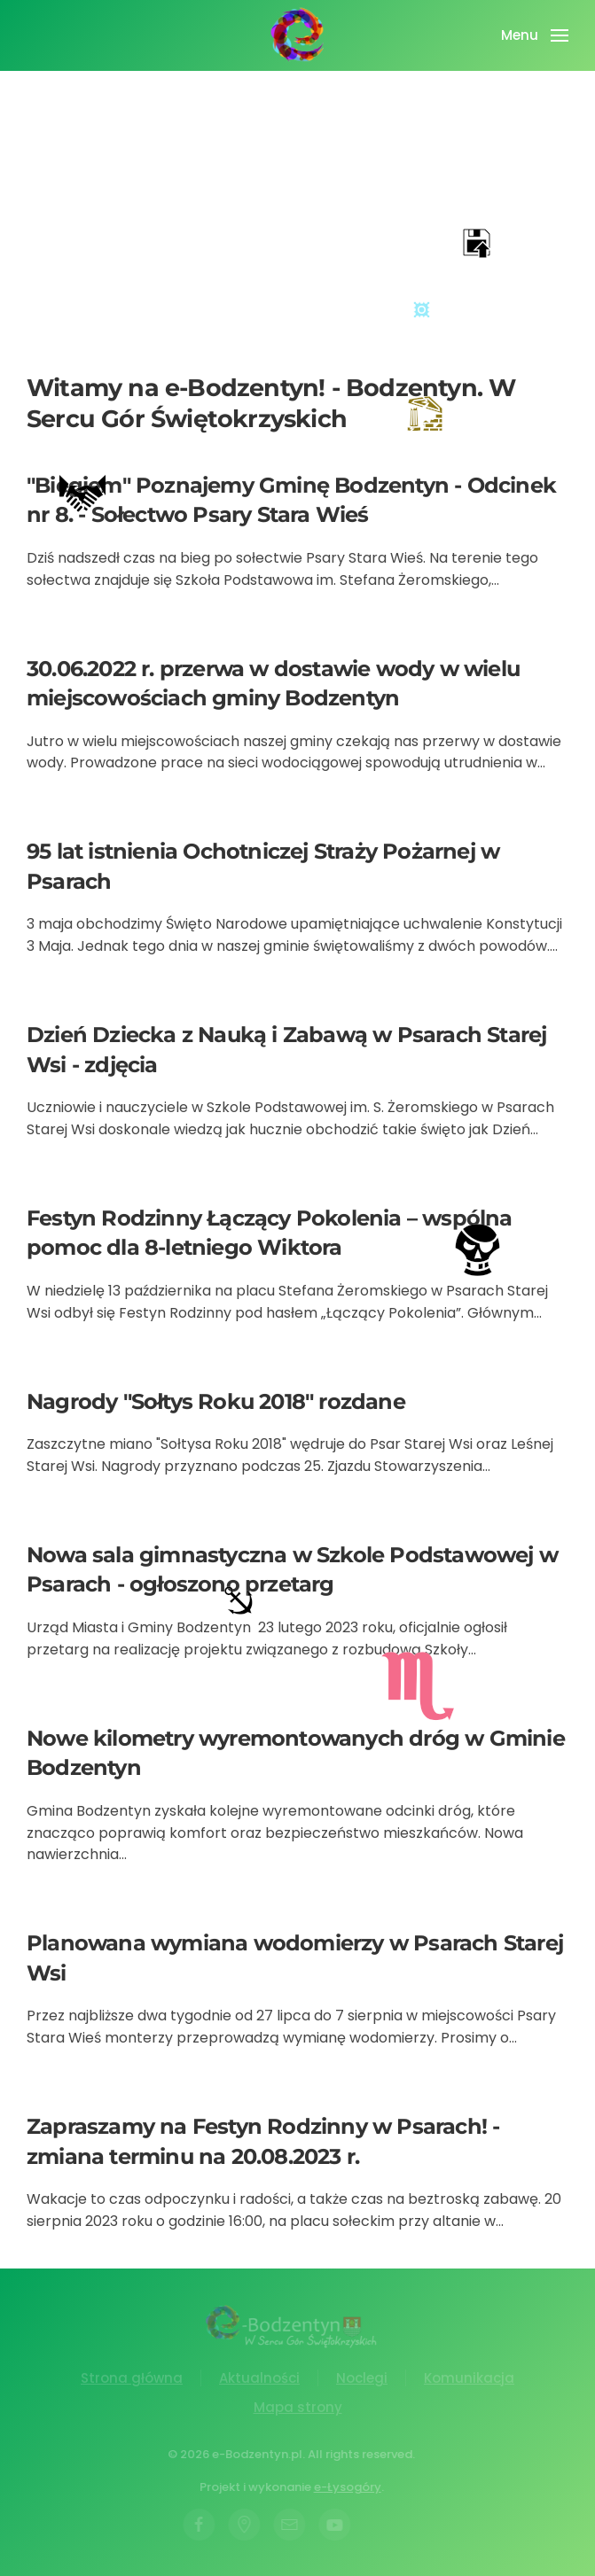 This screenshot has height=2576, width=595. What do you see at coordinates (239, 1600) in the screenshot?
I see `navigate to maritime or nautical settings` at bounding box center [239, 1600].